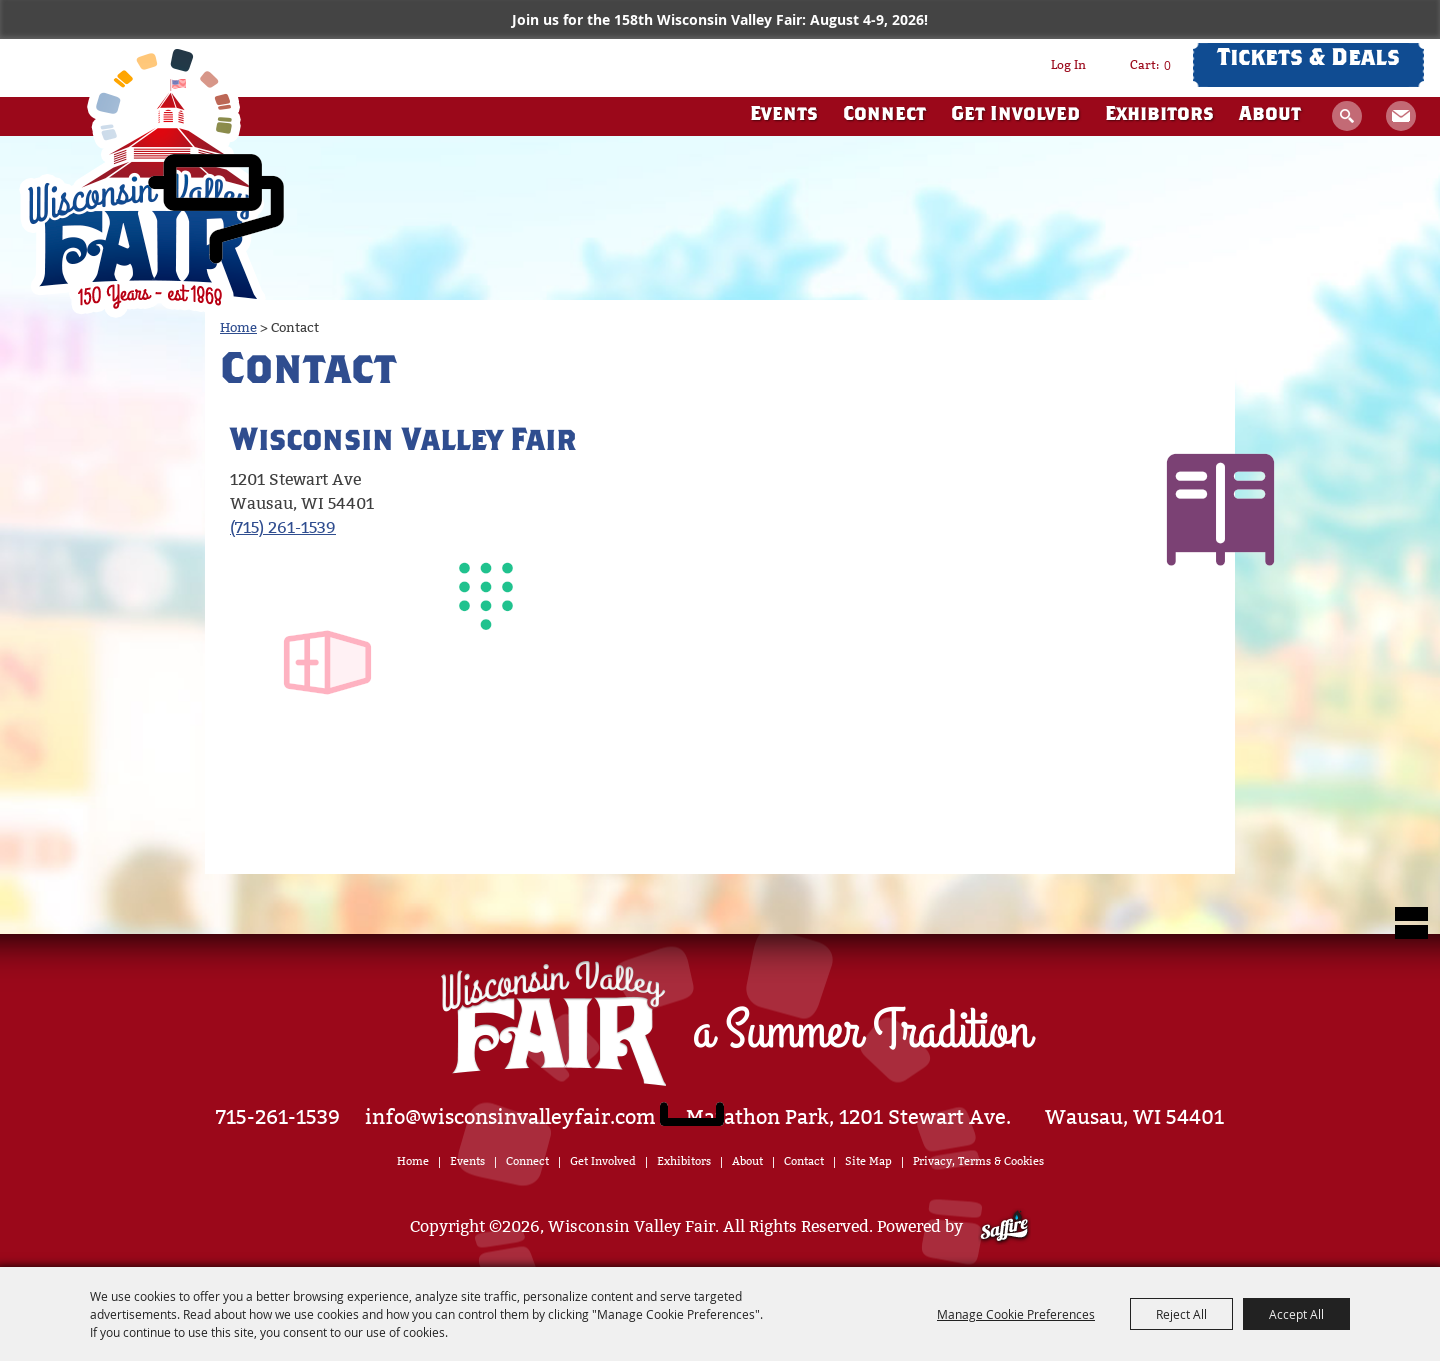 The height and width of the screenshot is (1361, 1440). Describe the element at coordinates (486, 595) in the screenshot. I see `open numeric keypad for input` at that location.